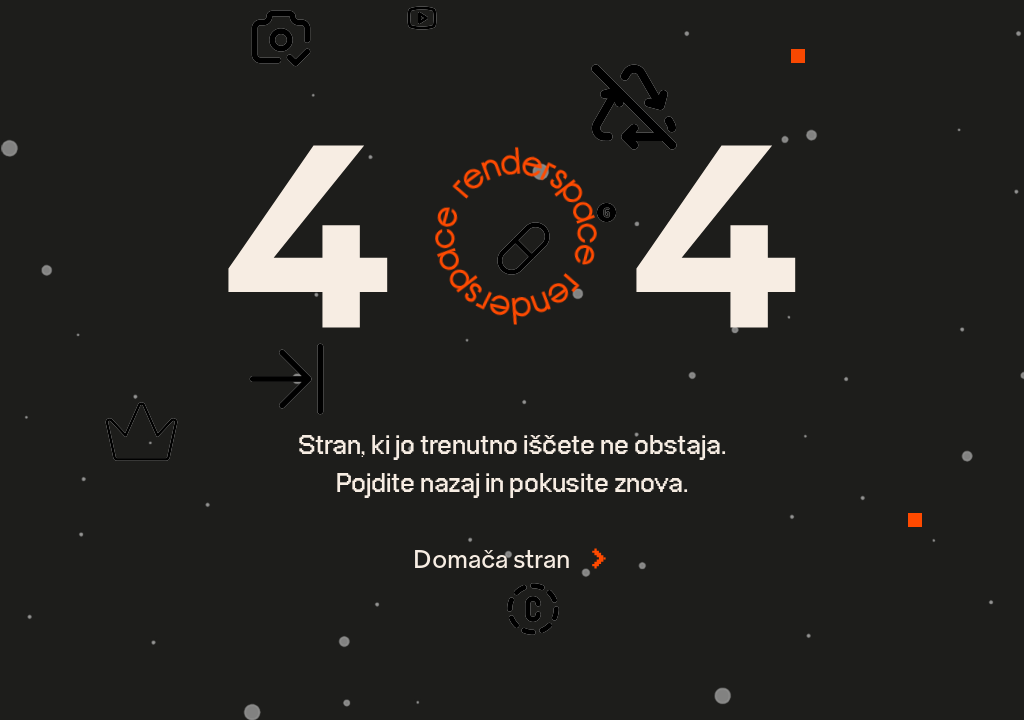  I want to click on indicates copyright or content protection status, so click(533, 609).